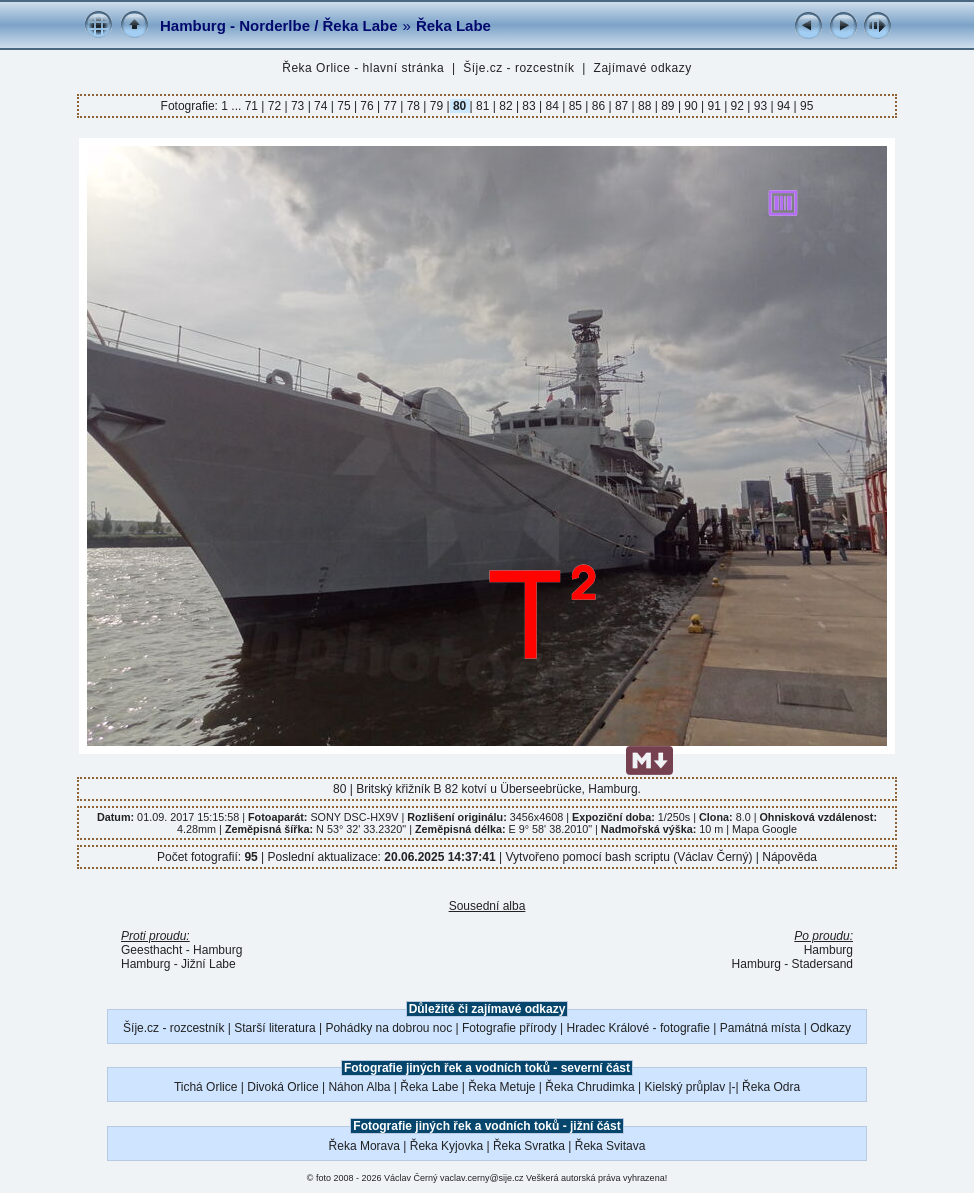  I want to click on format text using markdown, so click(649, 760).